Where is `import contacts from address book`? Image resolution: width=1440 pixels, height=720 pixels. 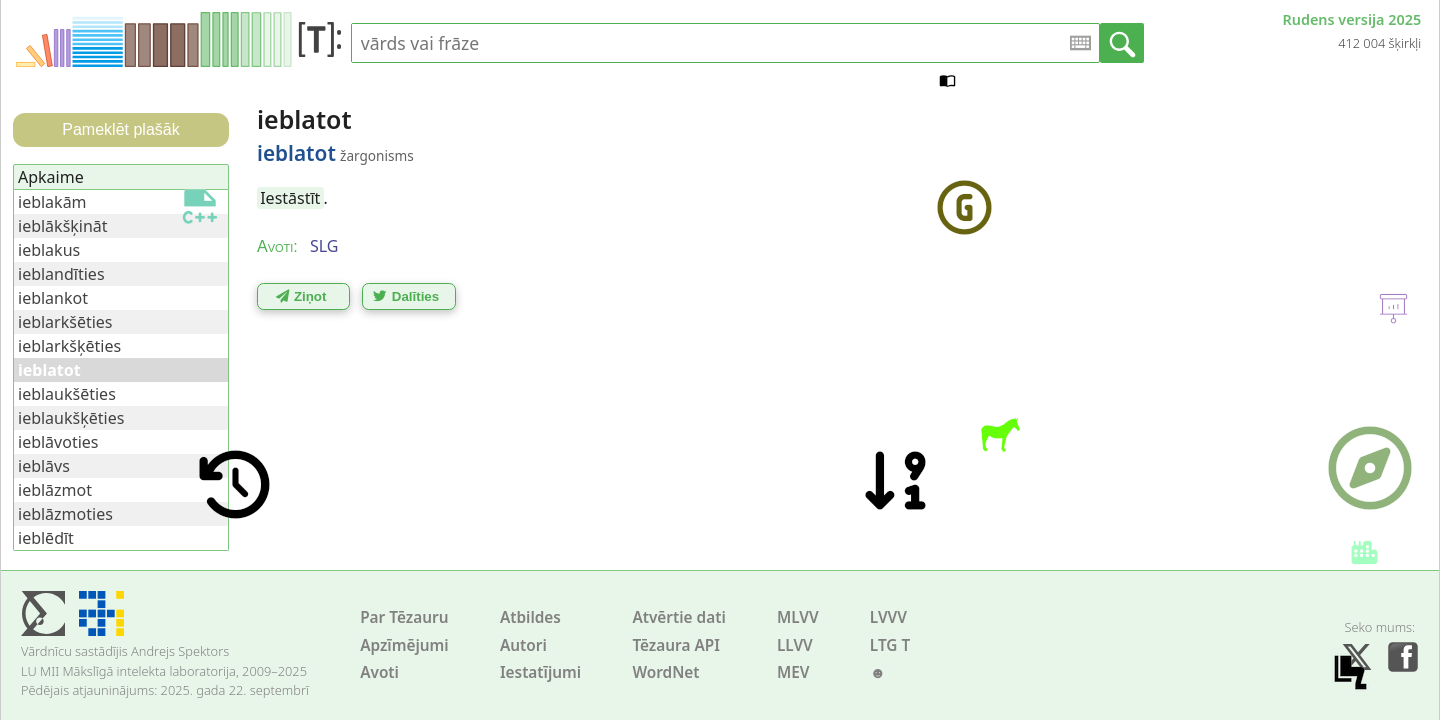
import contacts from address book is located at coordinates (947, 80).